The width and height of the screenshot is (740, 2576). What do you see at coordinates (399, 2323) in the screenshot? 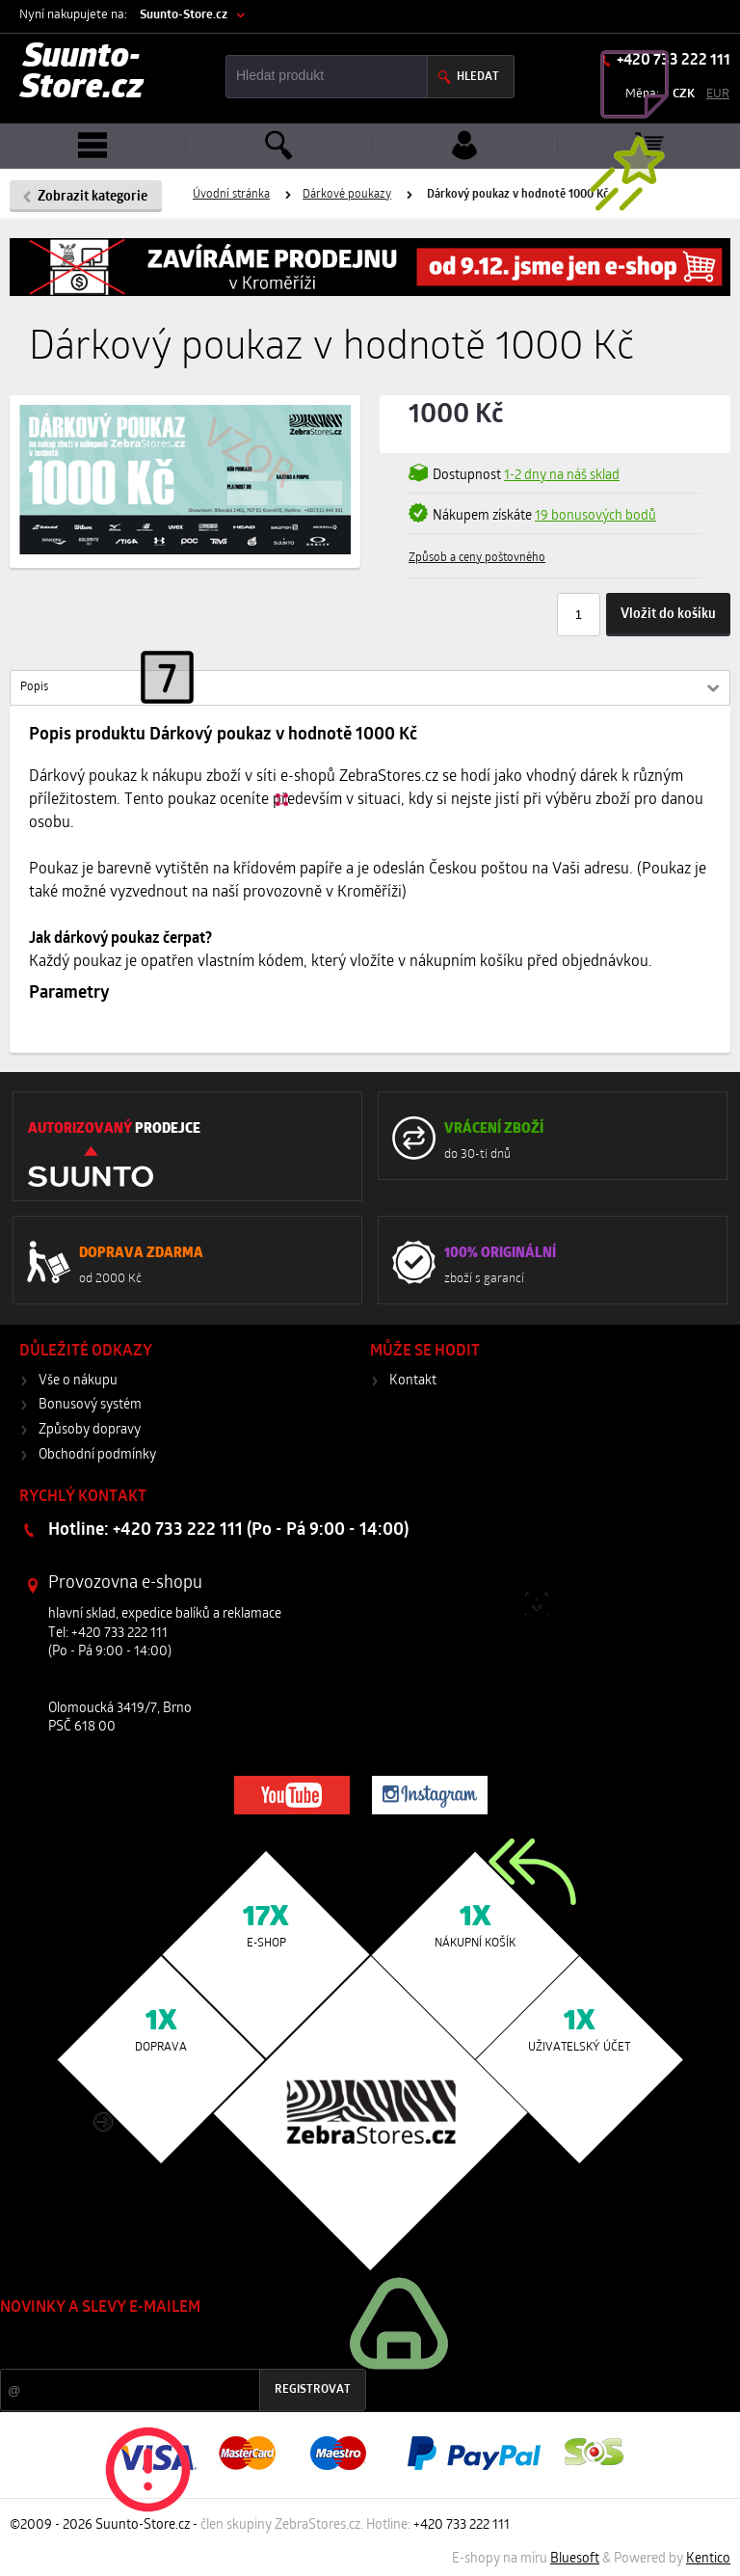
I see `access food or restaurant options` at bounding box center [399, 2323].